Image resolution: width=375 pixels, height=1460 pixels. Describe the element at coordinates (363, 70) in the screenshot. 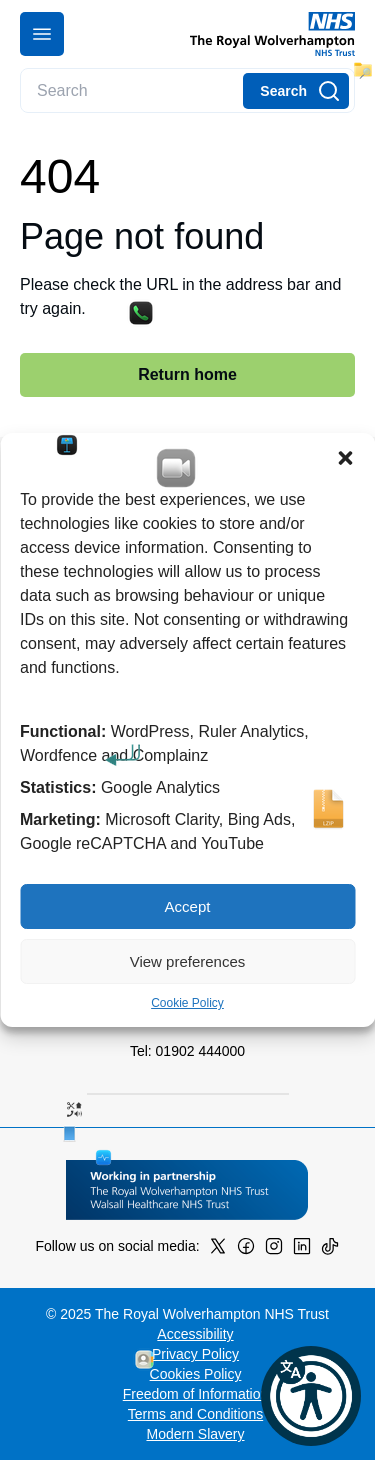

I see `search within folder contents` at that location.